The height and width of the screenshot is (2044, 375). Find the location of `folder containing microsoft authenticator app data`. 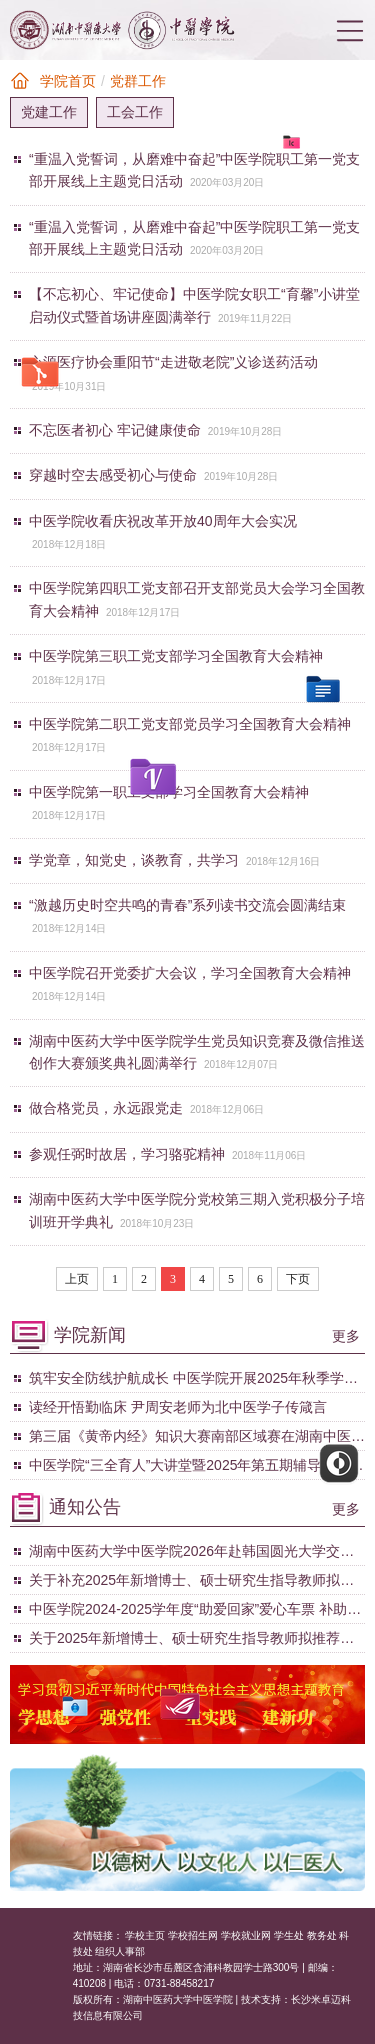

folder containing microsoft authenticator app data is located at coordinates (75, 1707).